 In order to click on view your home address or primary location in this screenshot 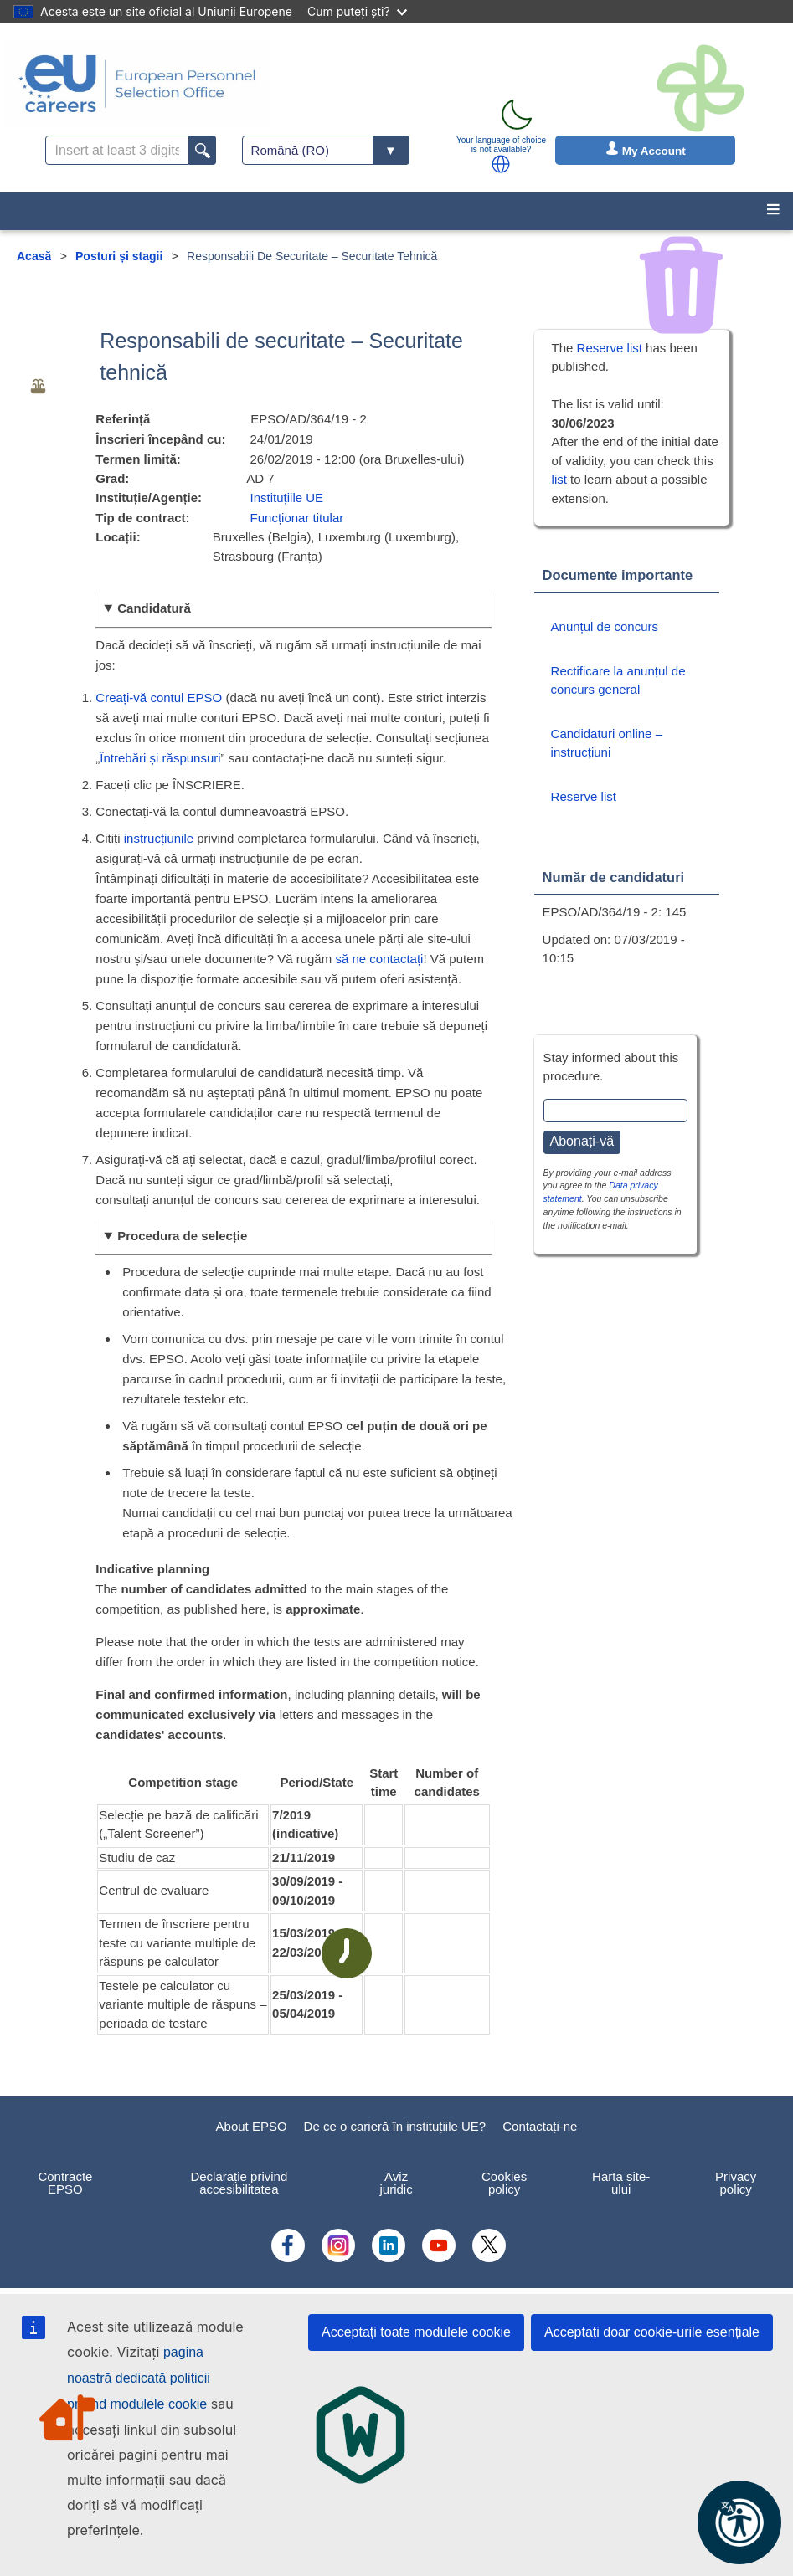, I will do `click(66, 2417)`.